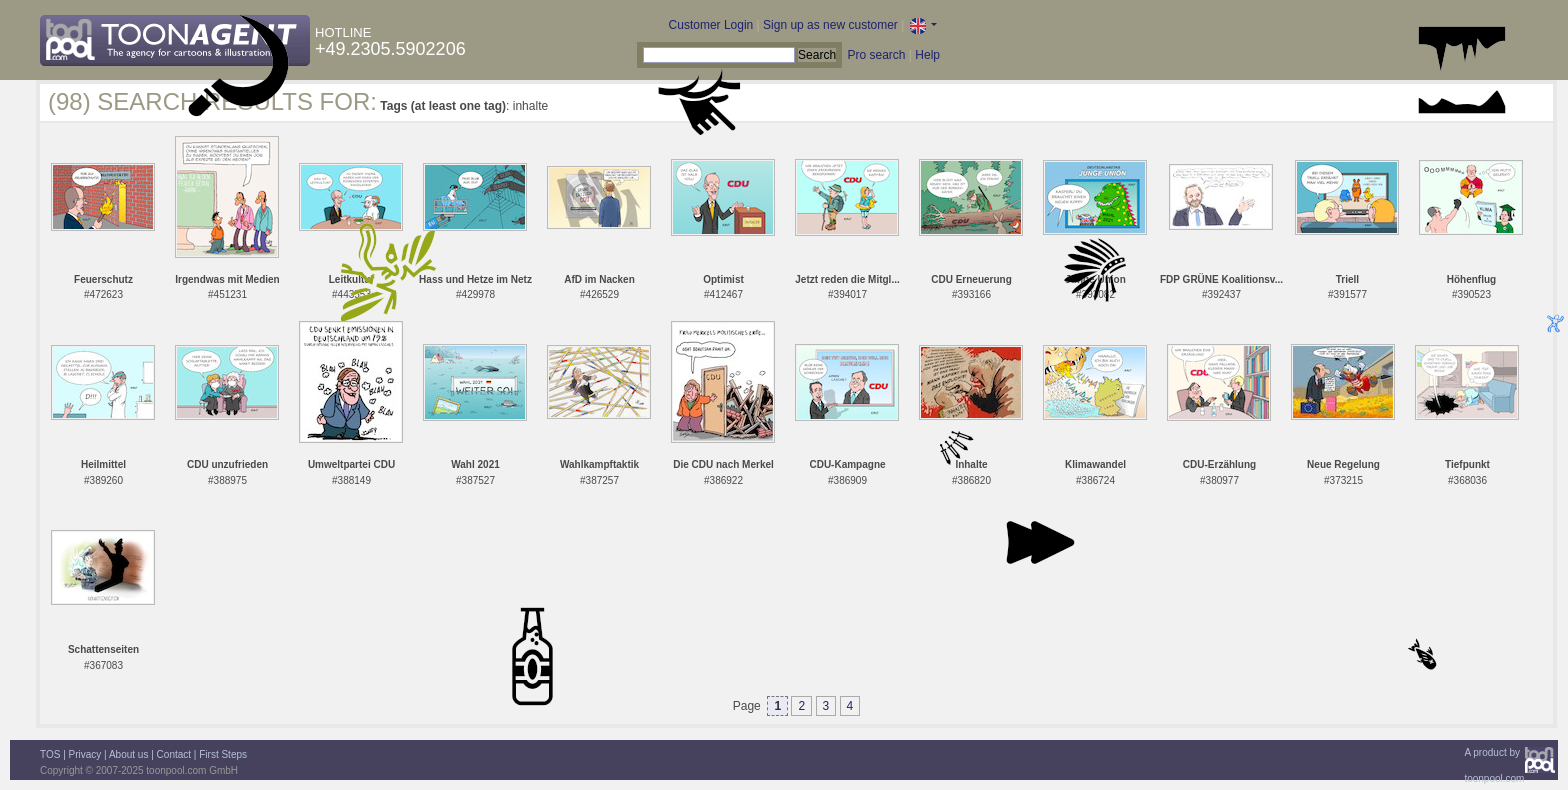 The image size is (1568, 790). What do you see at coordinates (388, 273) in the screenshot?
I see `view fossil collection in museum or archaeology game` at bounding box center [388, 273].